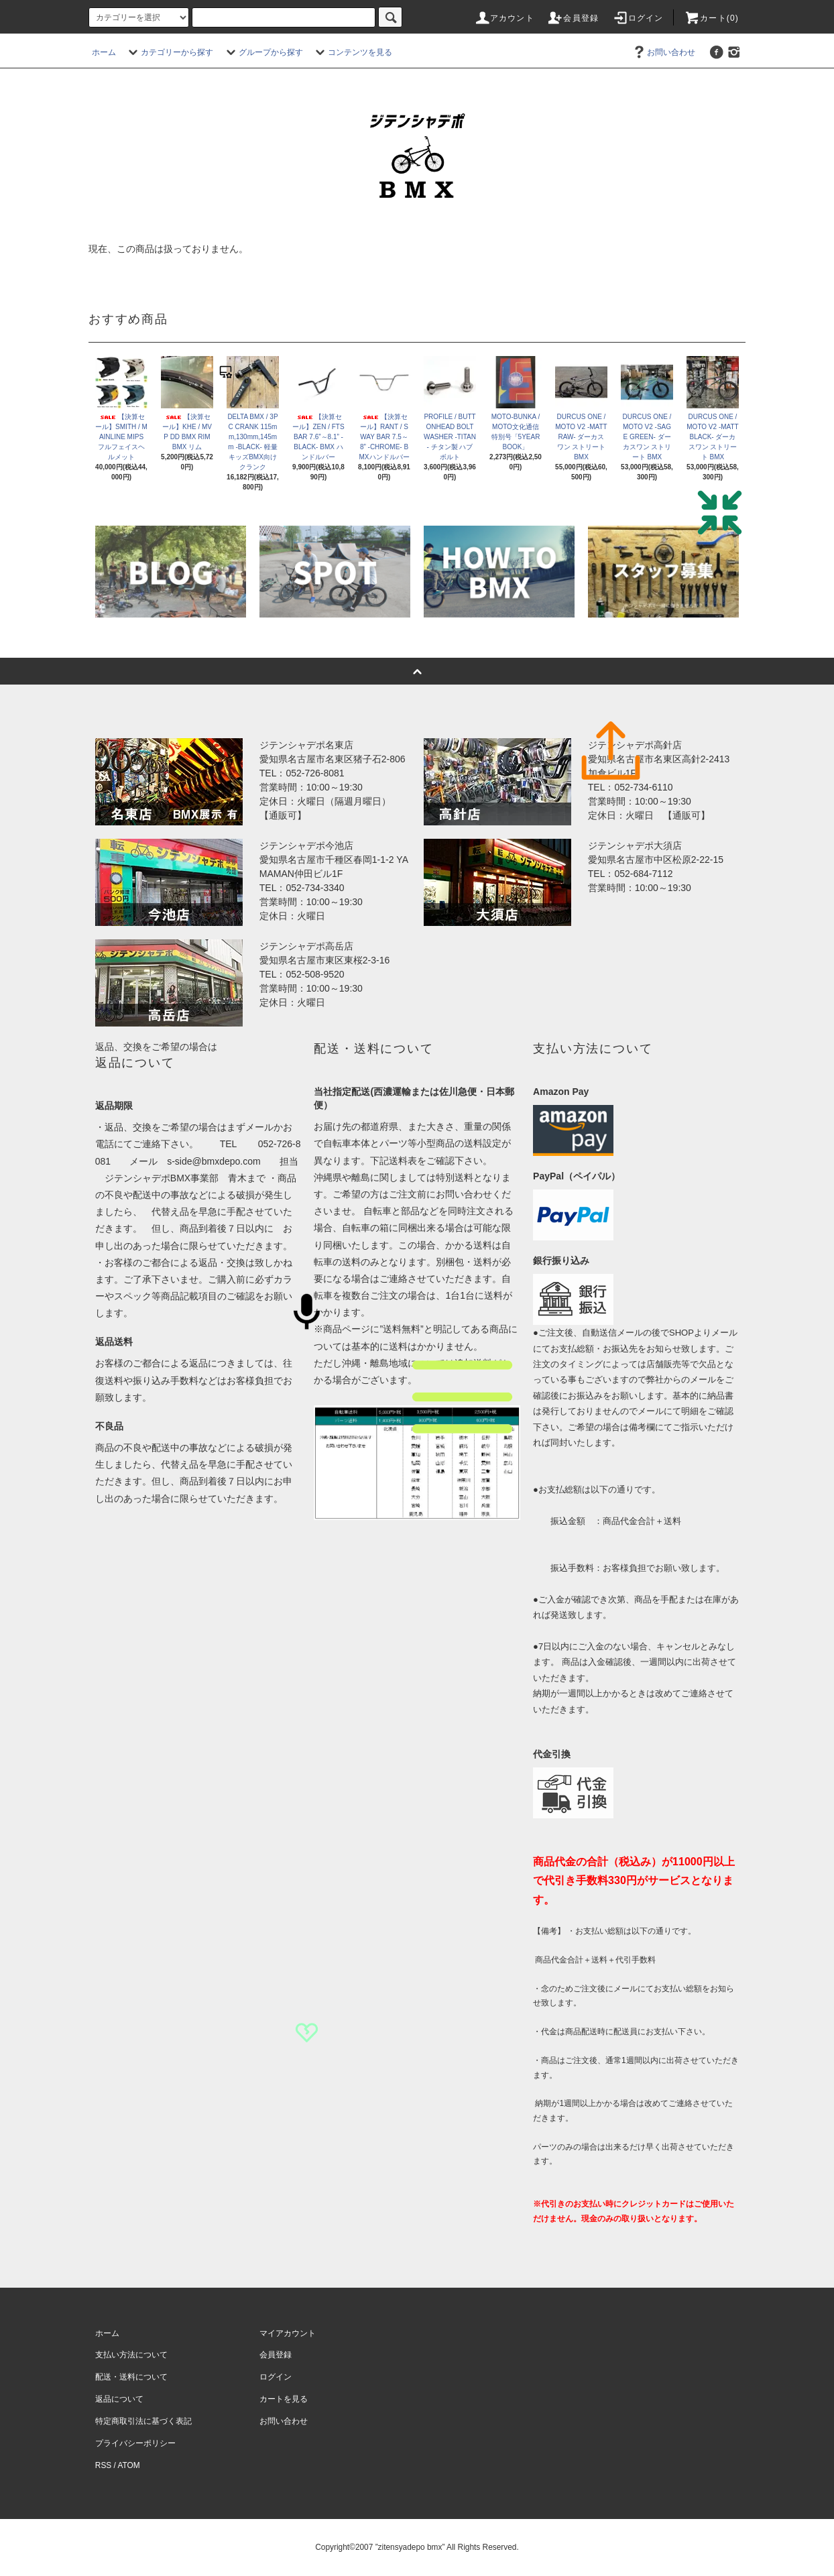  What do you see at coordinates (225, 371) in the screenshot?
I see `mark this device as a favorite` at bounding box center [225, 371].